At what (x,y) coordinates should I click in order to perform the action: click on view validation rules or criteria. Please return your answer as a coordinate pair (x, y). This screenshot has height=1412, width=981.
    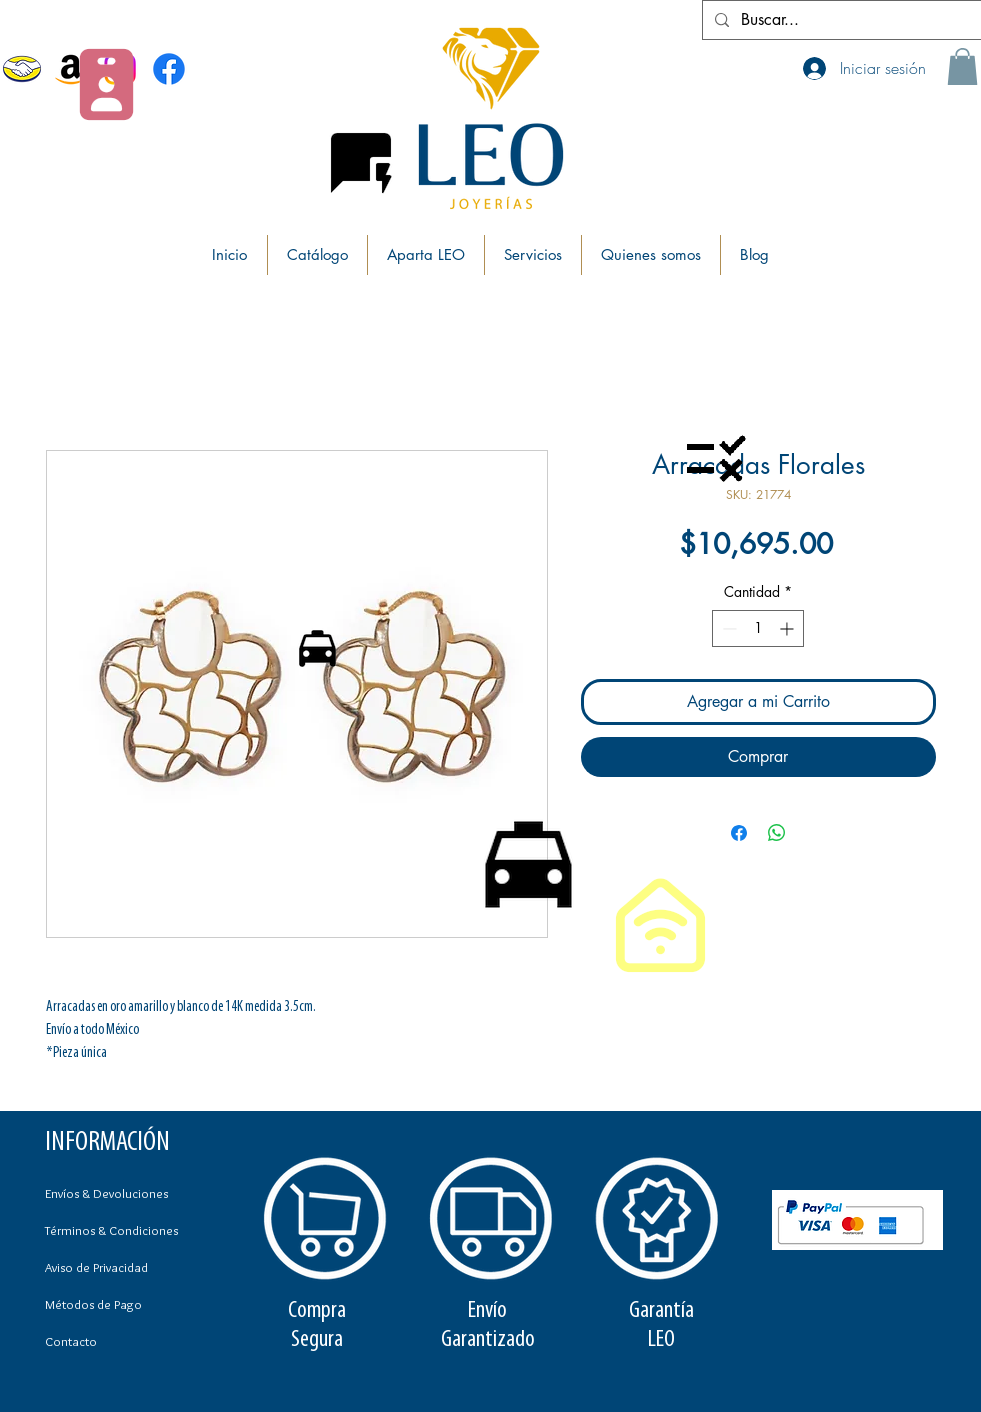
    Looking at the image, I should click on (716, 458).